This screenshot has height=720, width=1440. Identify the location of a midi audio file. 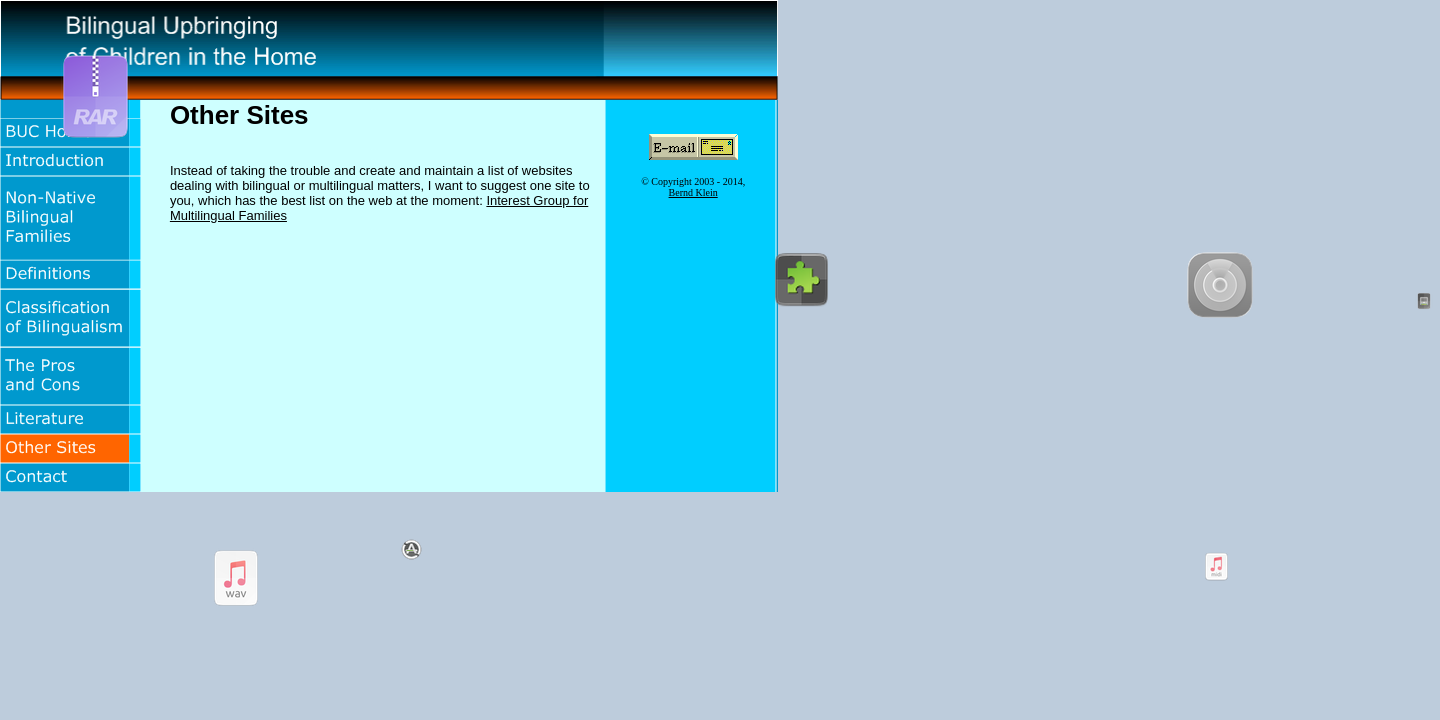
(1216, 566).